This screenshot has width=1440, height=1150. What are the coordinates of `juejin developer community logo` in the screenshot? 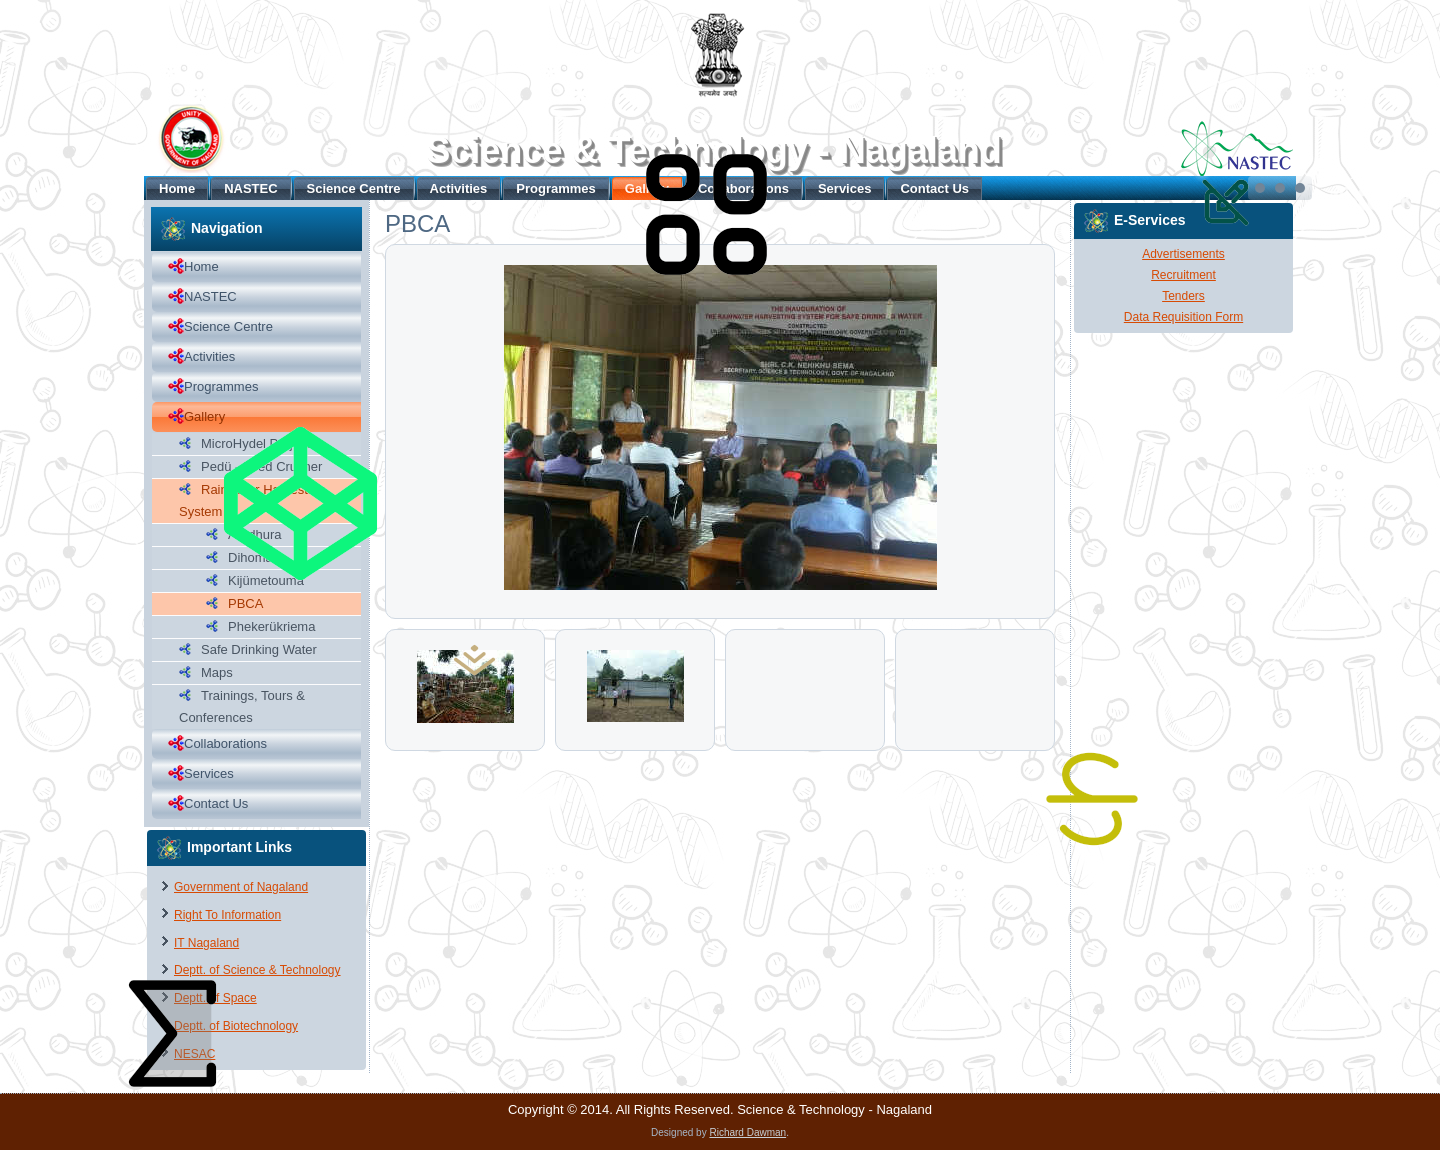 It's located at (474, 659).